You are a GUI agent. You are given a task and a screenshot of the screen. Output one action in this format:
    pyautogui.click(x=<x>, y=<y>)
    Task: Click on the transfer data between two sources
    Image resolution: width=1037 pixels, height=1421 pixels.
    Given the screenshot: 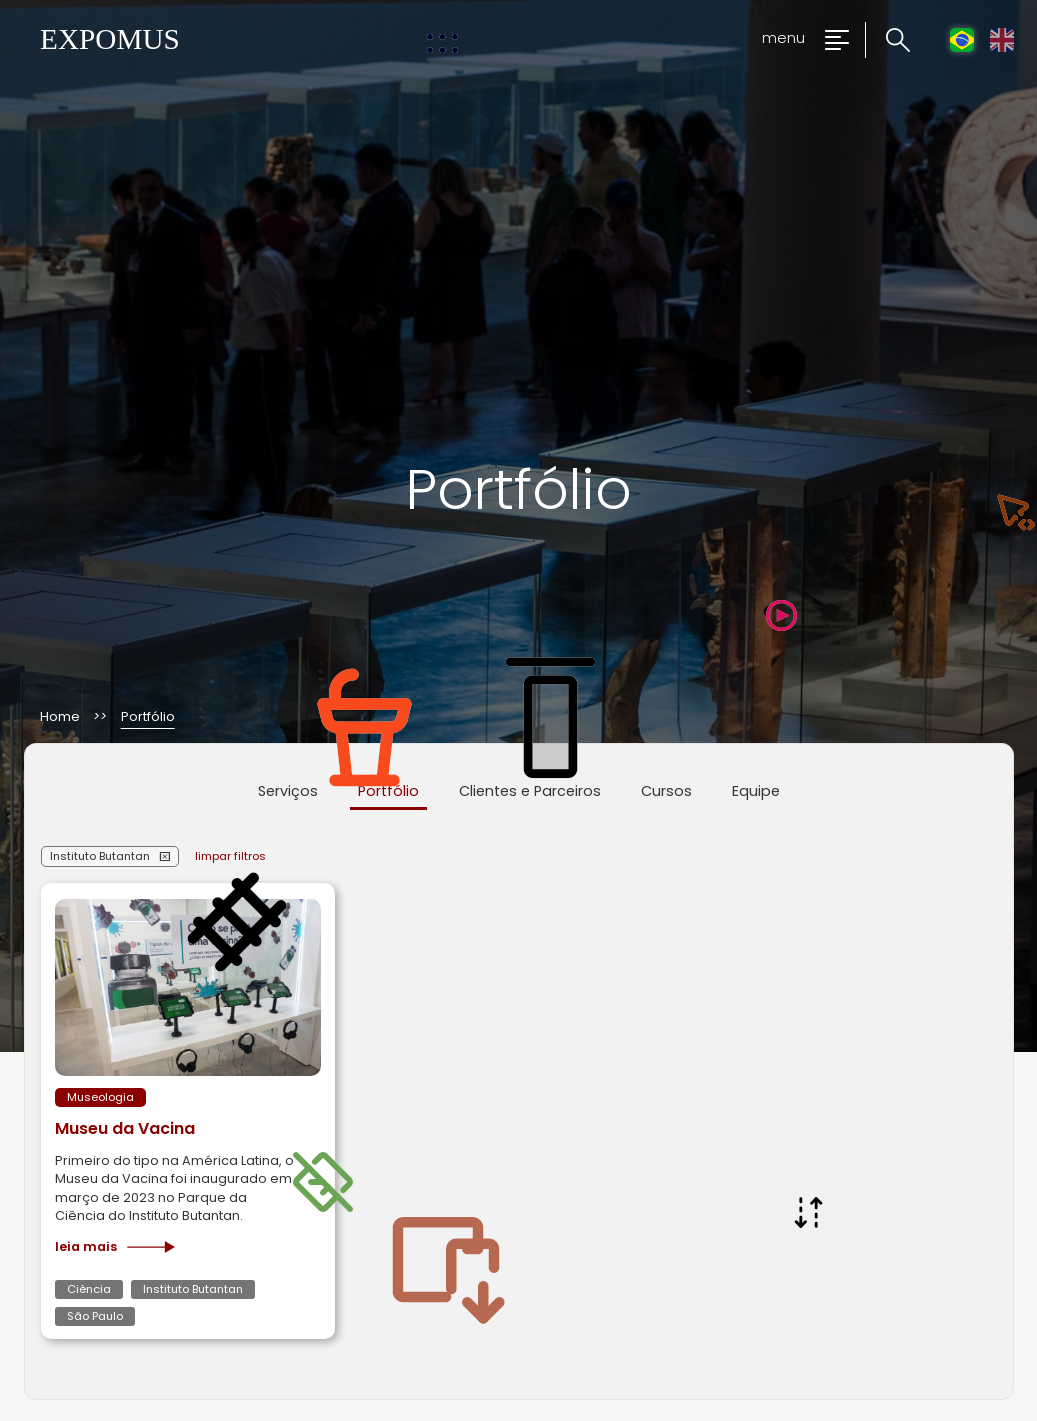 What is the action you would take?
    pyautogui.click(x=808, y=1212)
    